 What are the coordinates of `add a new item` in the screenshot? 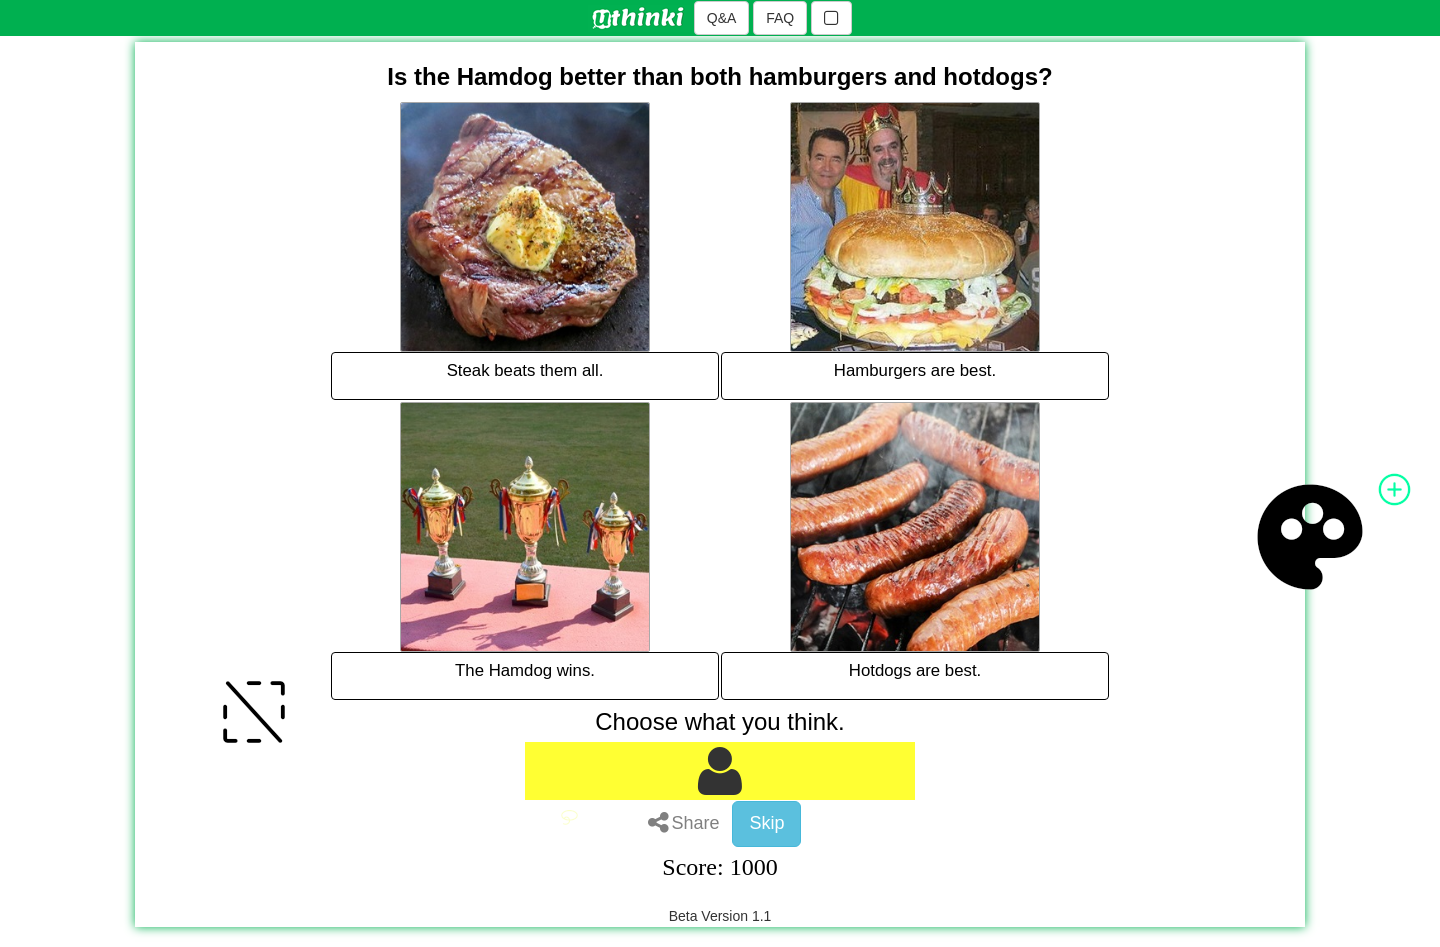 It's located at (1394, 489).